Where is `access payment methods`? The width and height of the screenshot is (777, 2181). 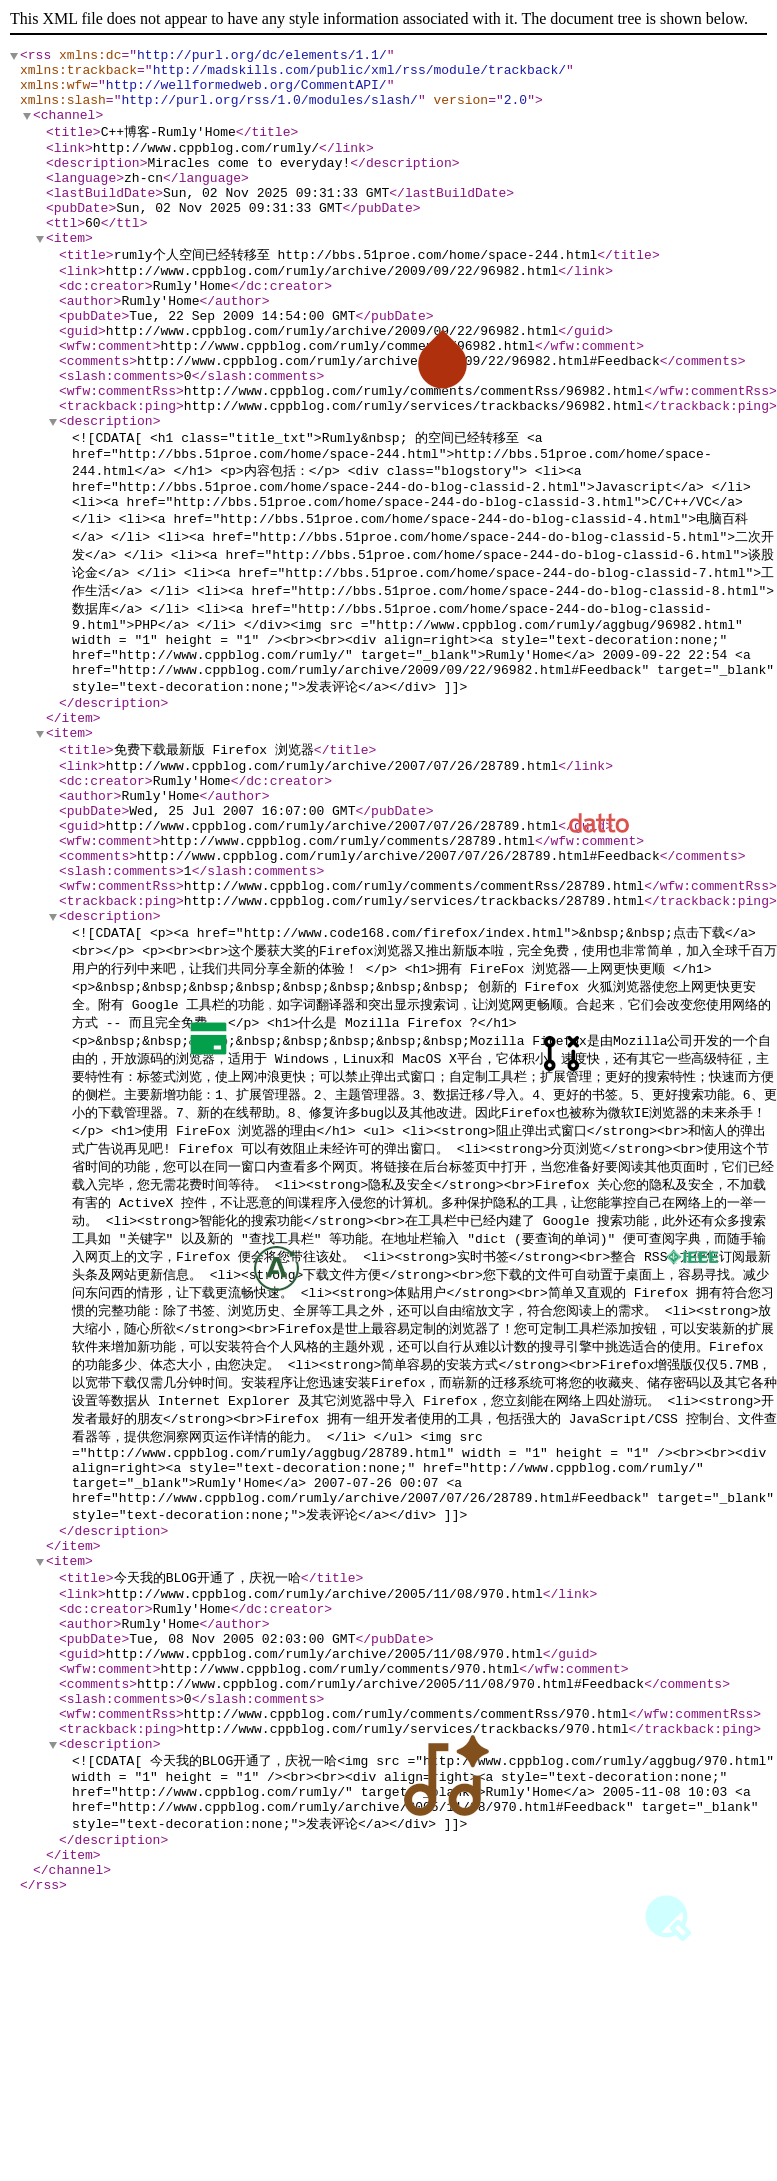
access payment methods is located at coordinates (208, 1038).